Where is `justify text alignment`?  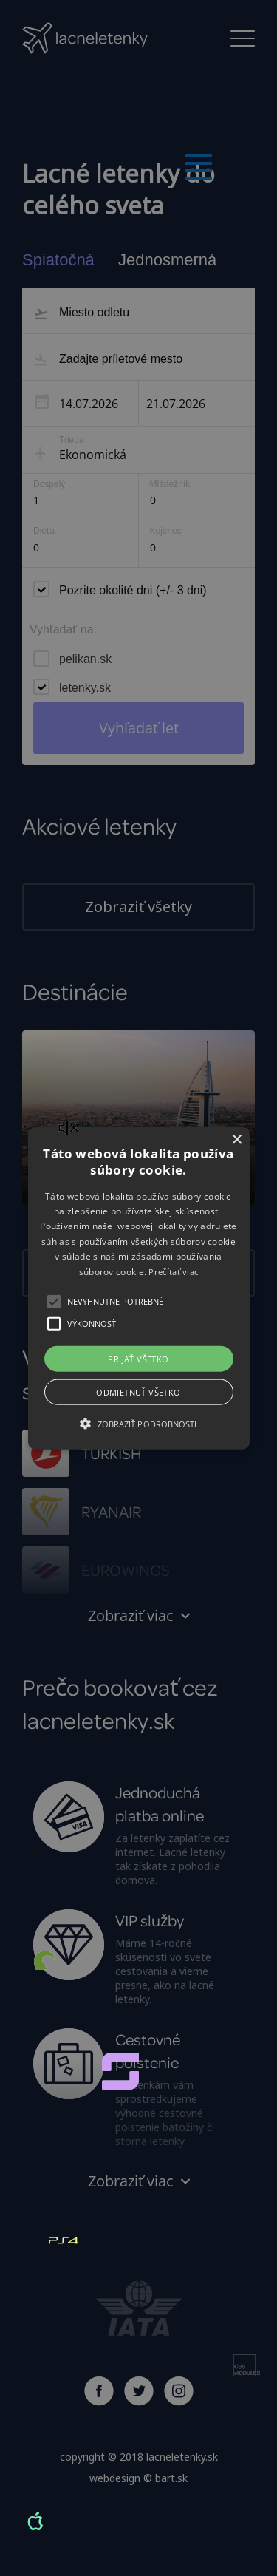 justify text alignment is located at coordinates (199, 166).